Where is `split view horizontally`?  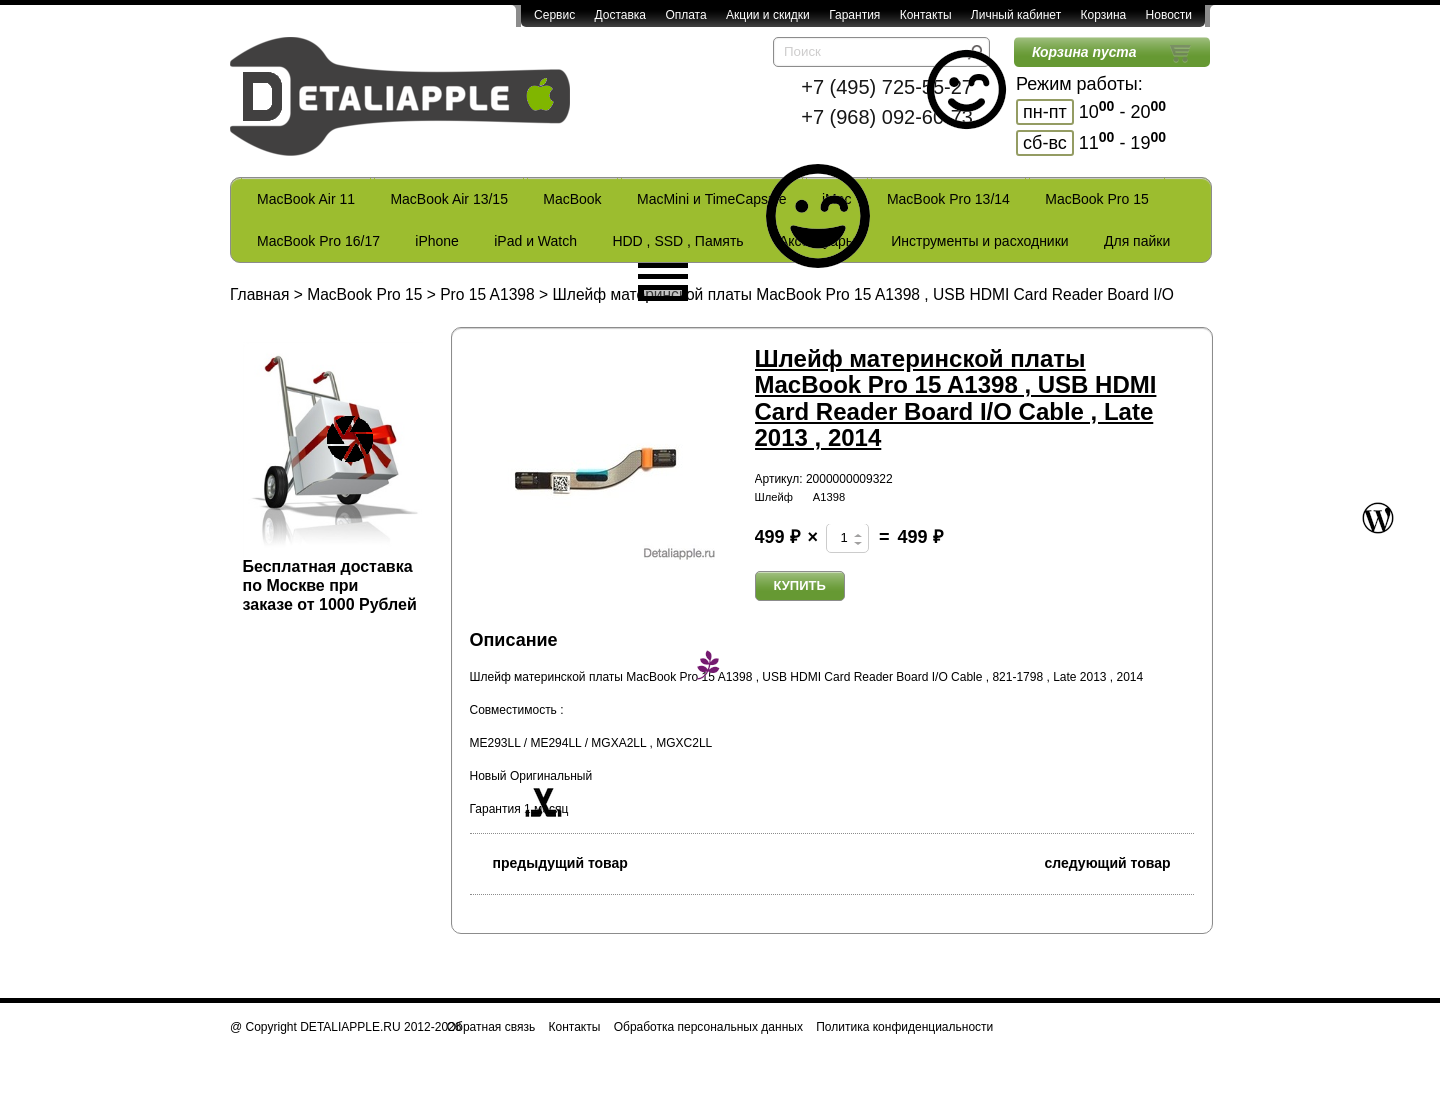 split view horizontally is located at coordinates (663, 282).